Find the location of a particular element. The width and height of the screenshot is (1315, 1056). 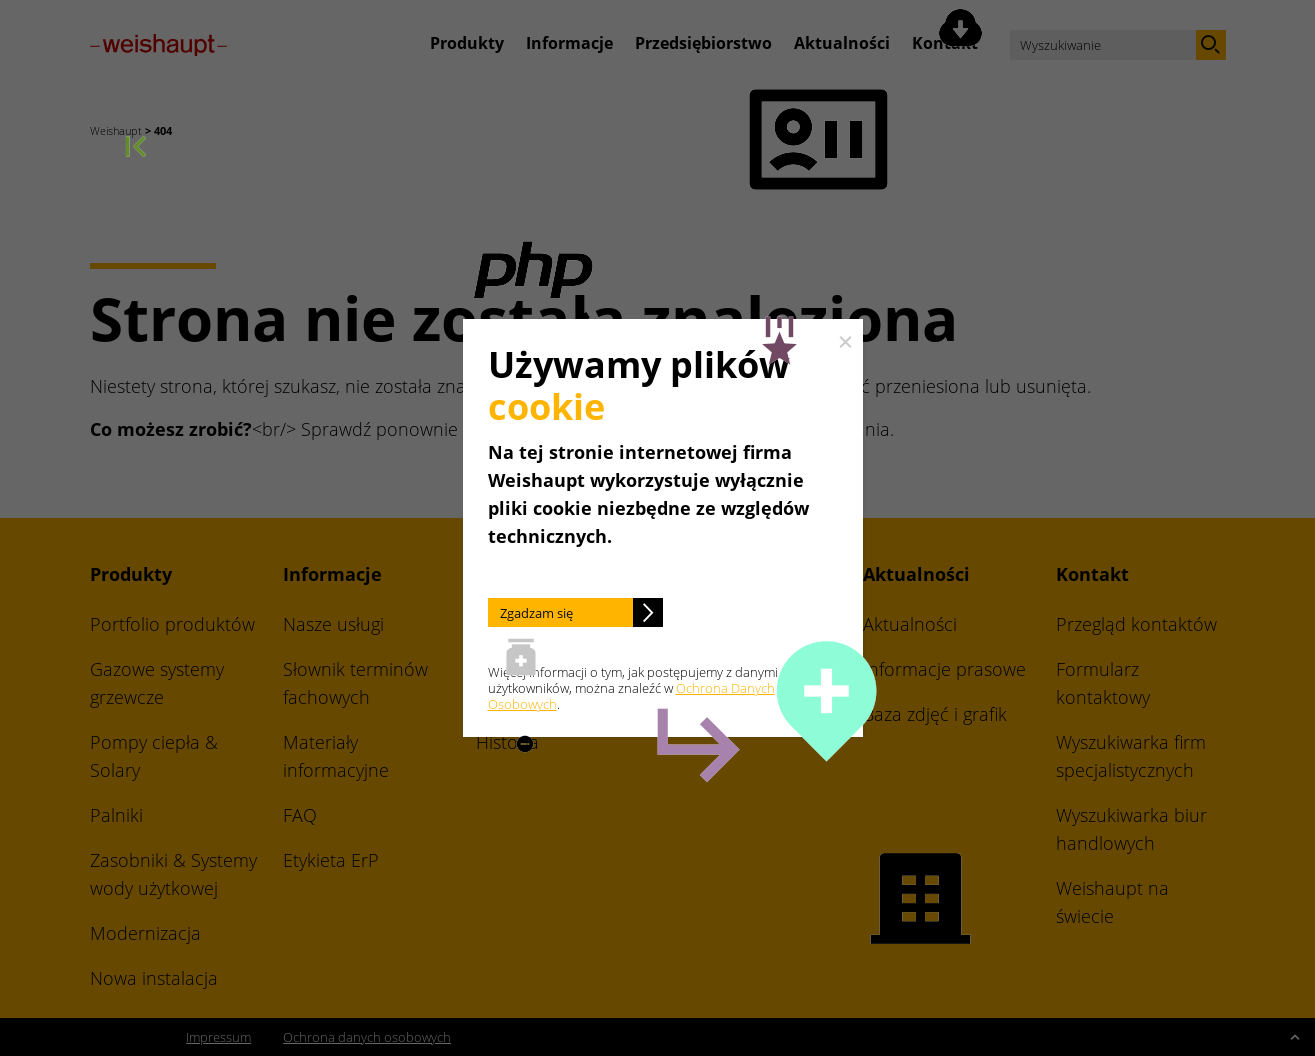

indicates a blocked or restricted action is located at coordinates (525, 744).